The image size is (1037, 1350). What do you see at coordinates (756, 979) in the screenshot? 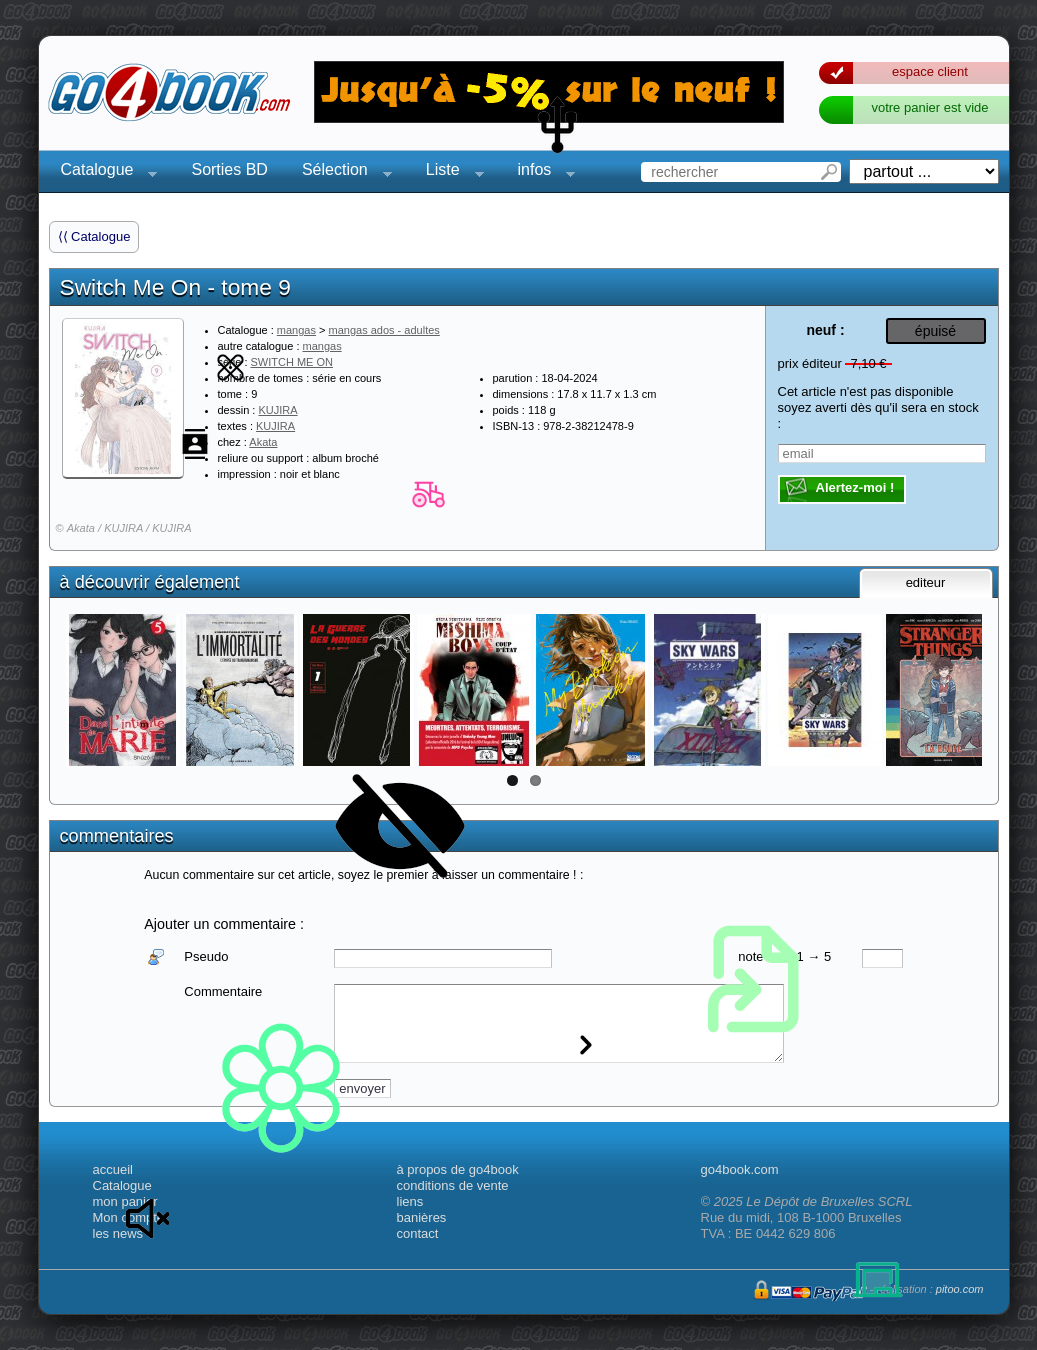
I see `create a symbolic link to this file` at bounding box center [756, 979].